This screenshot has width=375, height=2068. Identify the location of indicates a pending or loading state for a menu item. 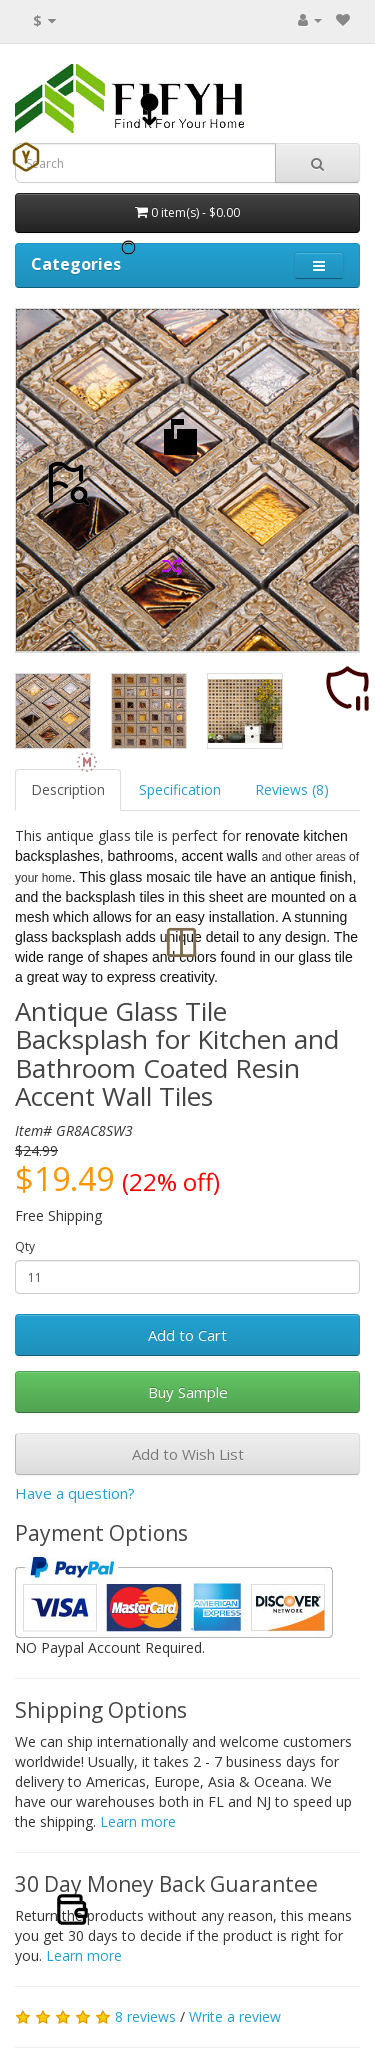
(87, 762).